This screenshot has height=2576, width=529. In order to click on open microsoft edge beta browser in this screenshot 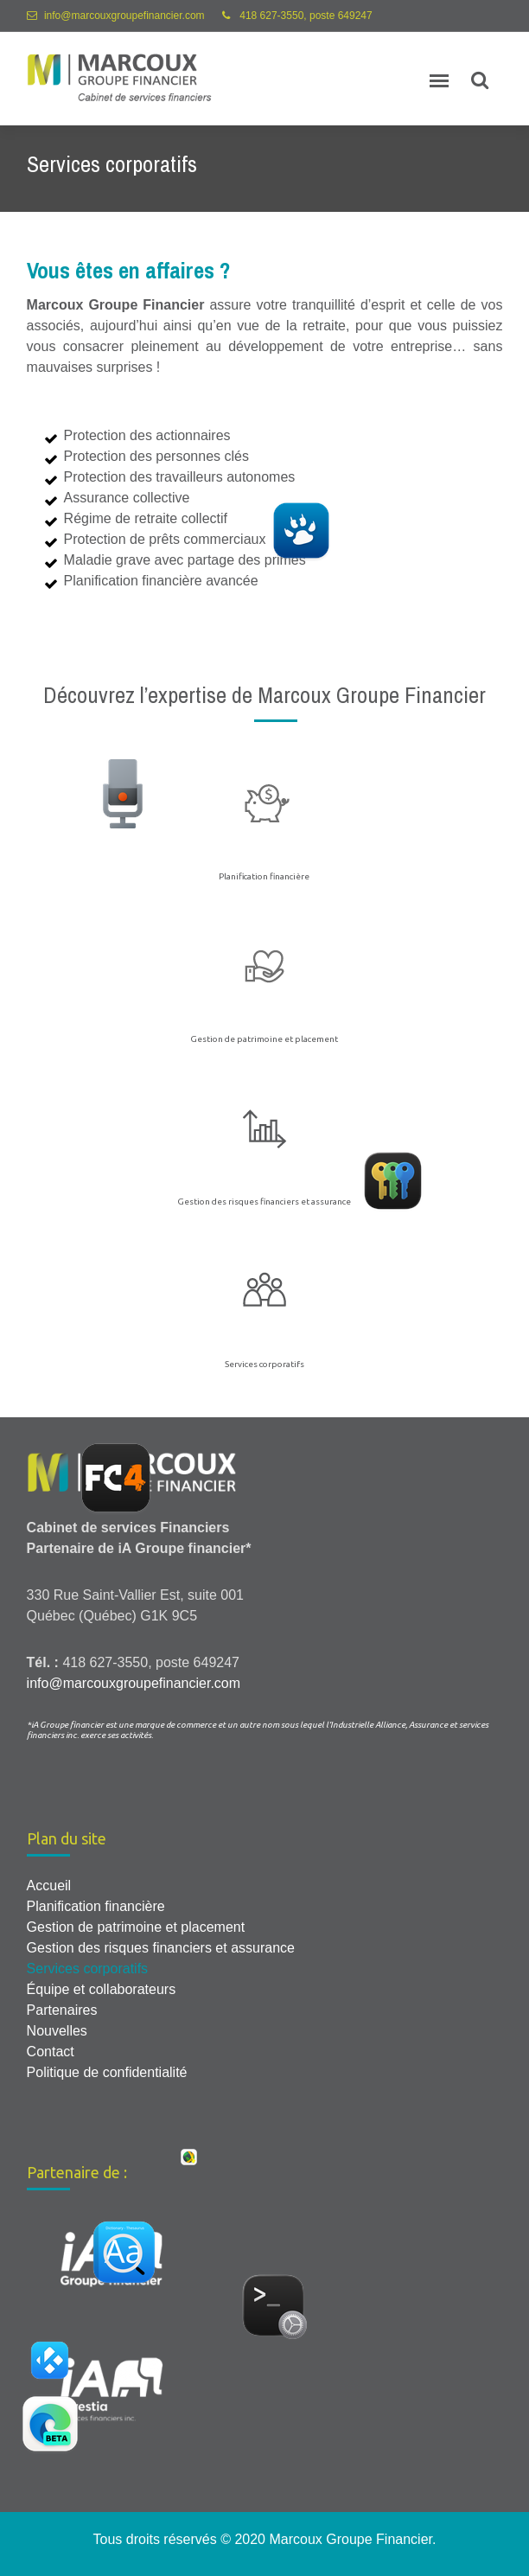, I will do `click(50, 2424)`.